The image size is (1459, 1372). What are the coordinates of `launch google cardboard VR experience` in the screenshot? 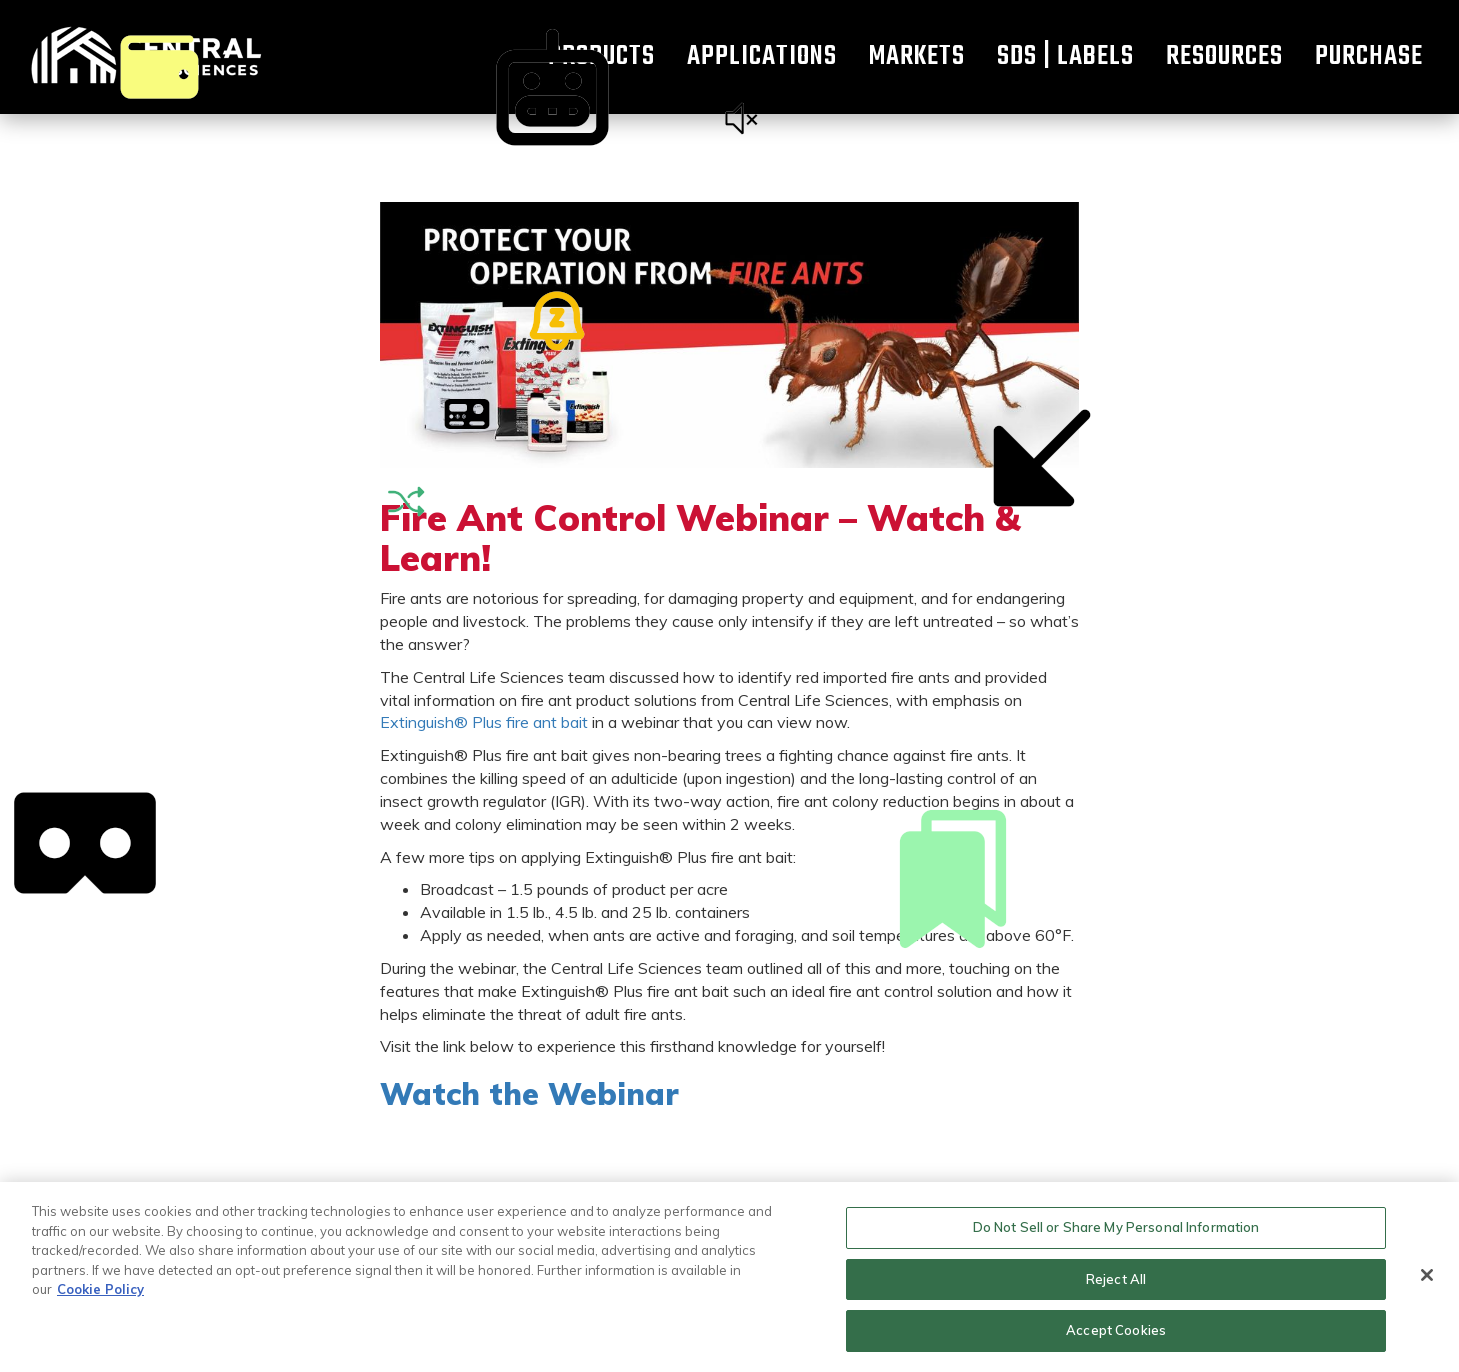 It's located at (85, 843).